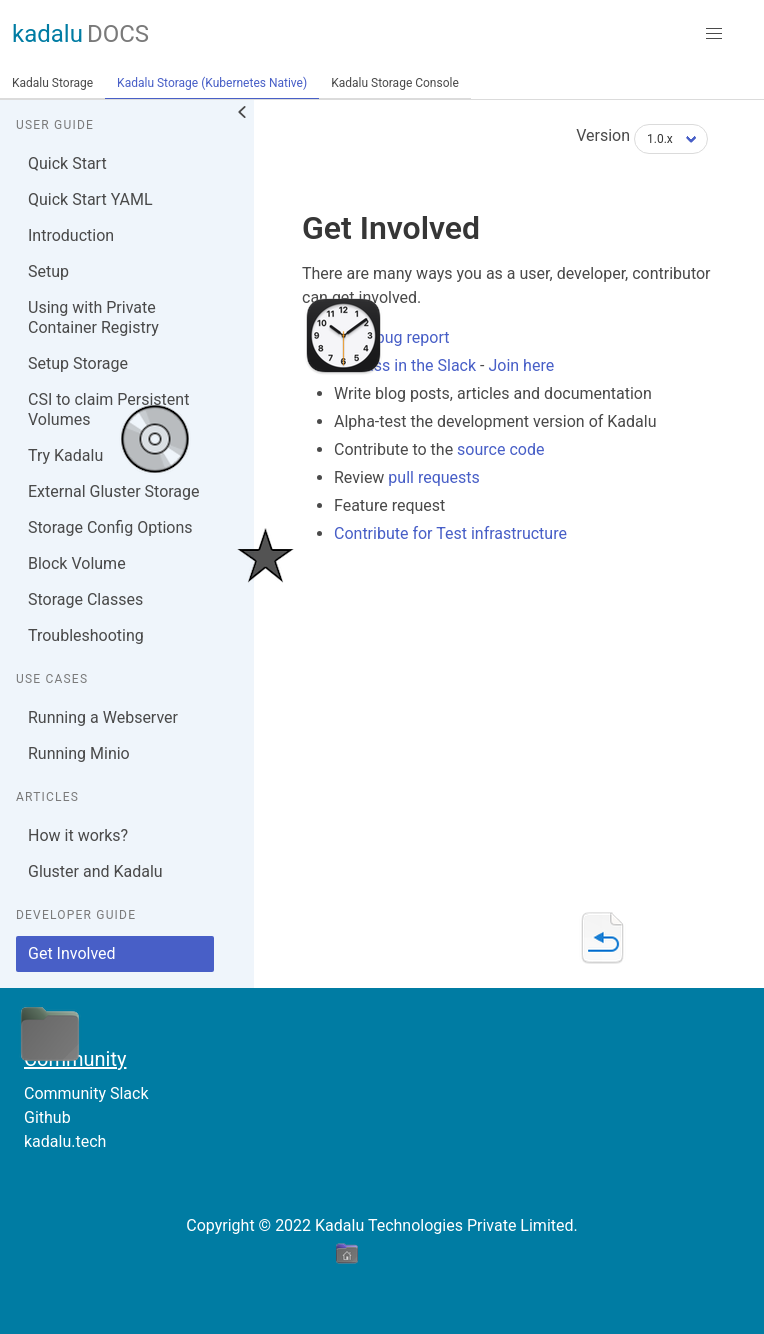 The width and height of the screenshot is (764, 1334). I want to click on open the clock app, so click(343, 335).